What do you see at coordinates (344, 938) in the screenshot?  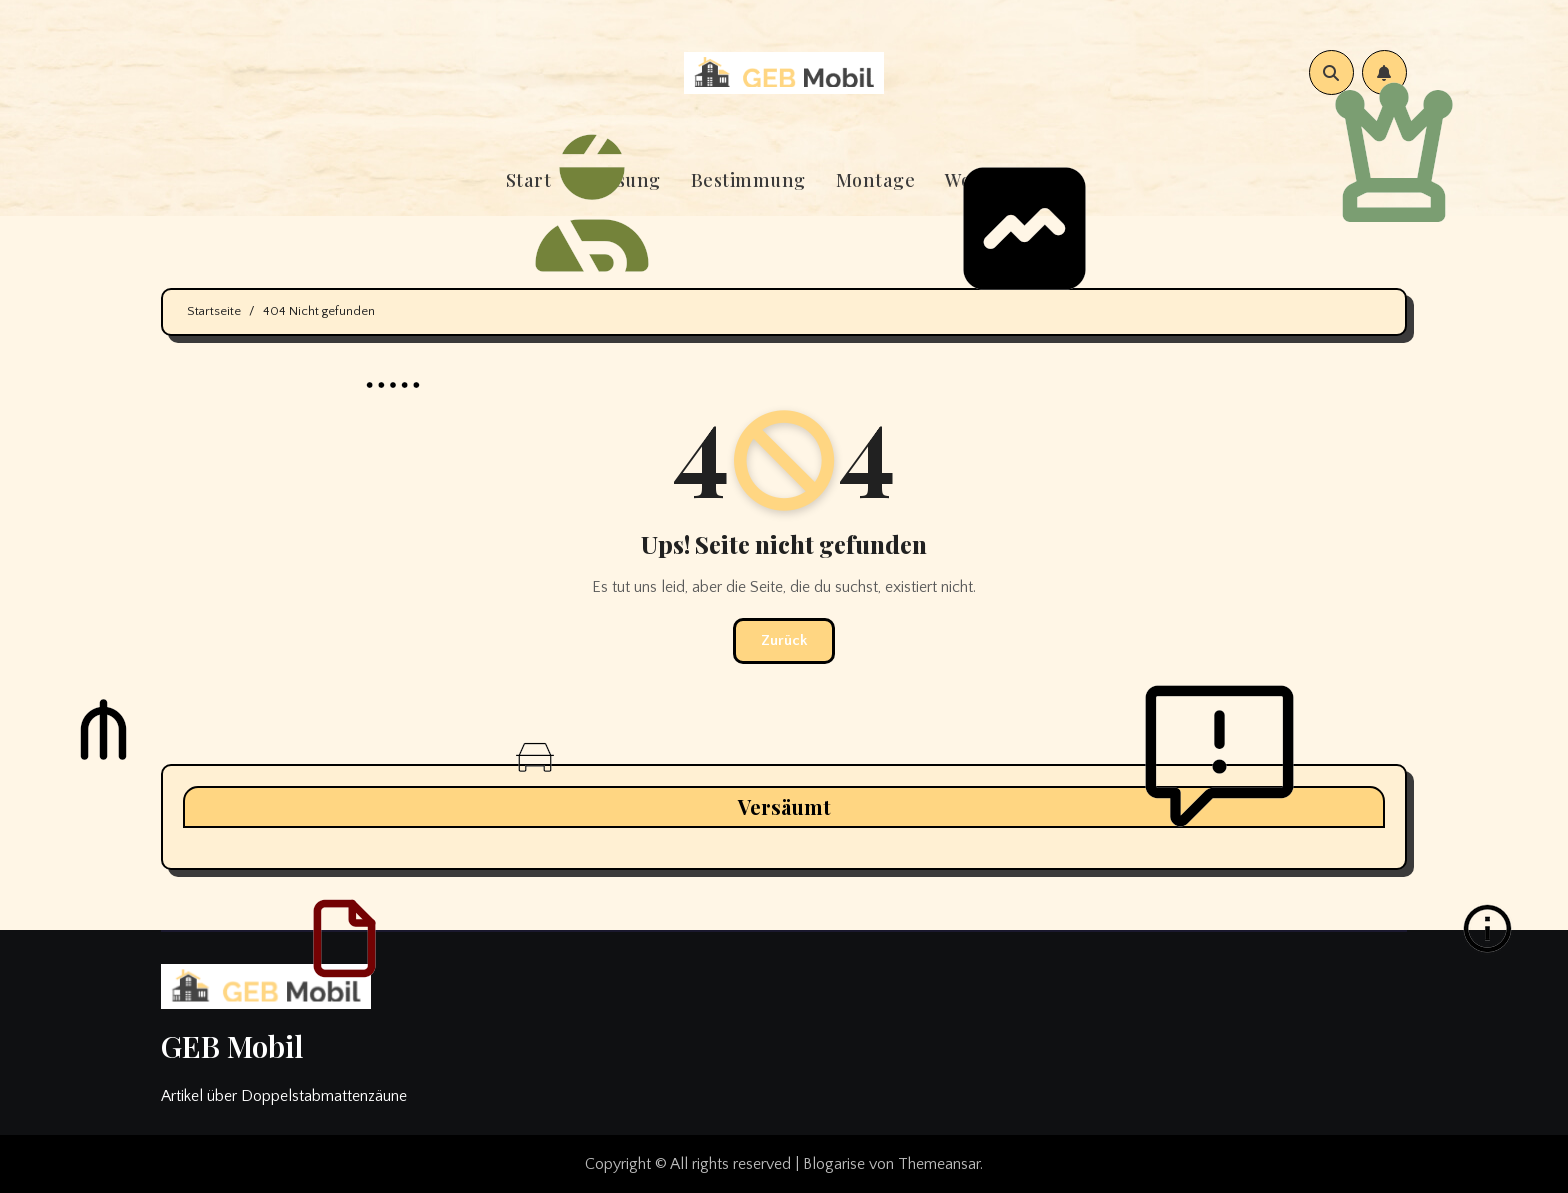 I see `view or open a file` at bounding box center [344, 938].